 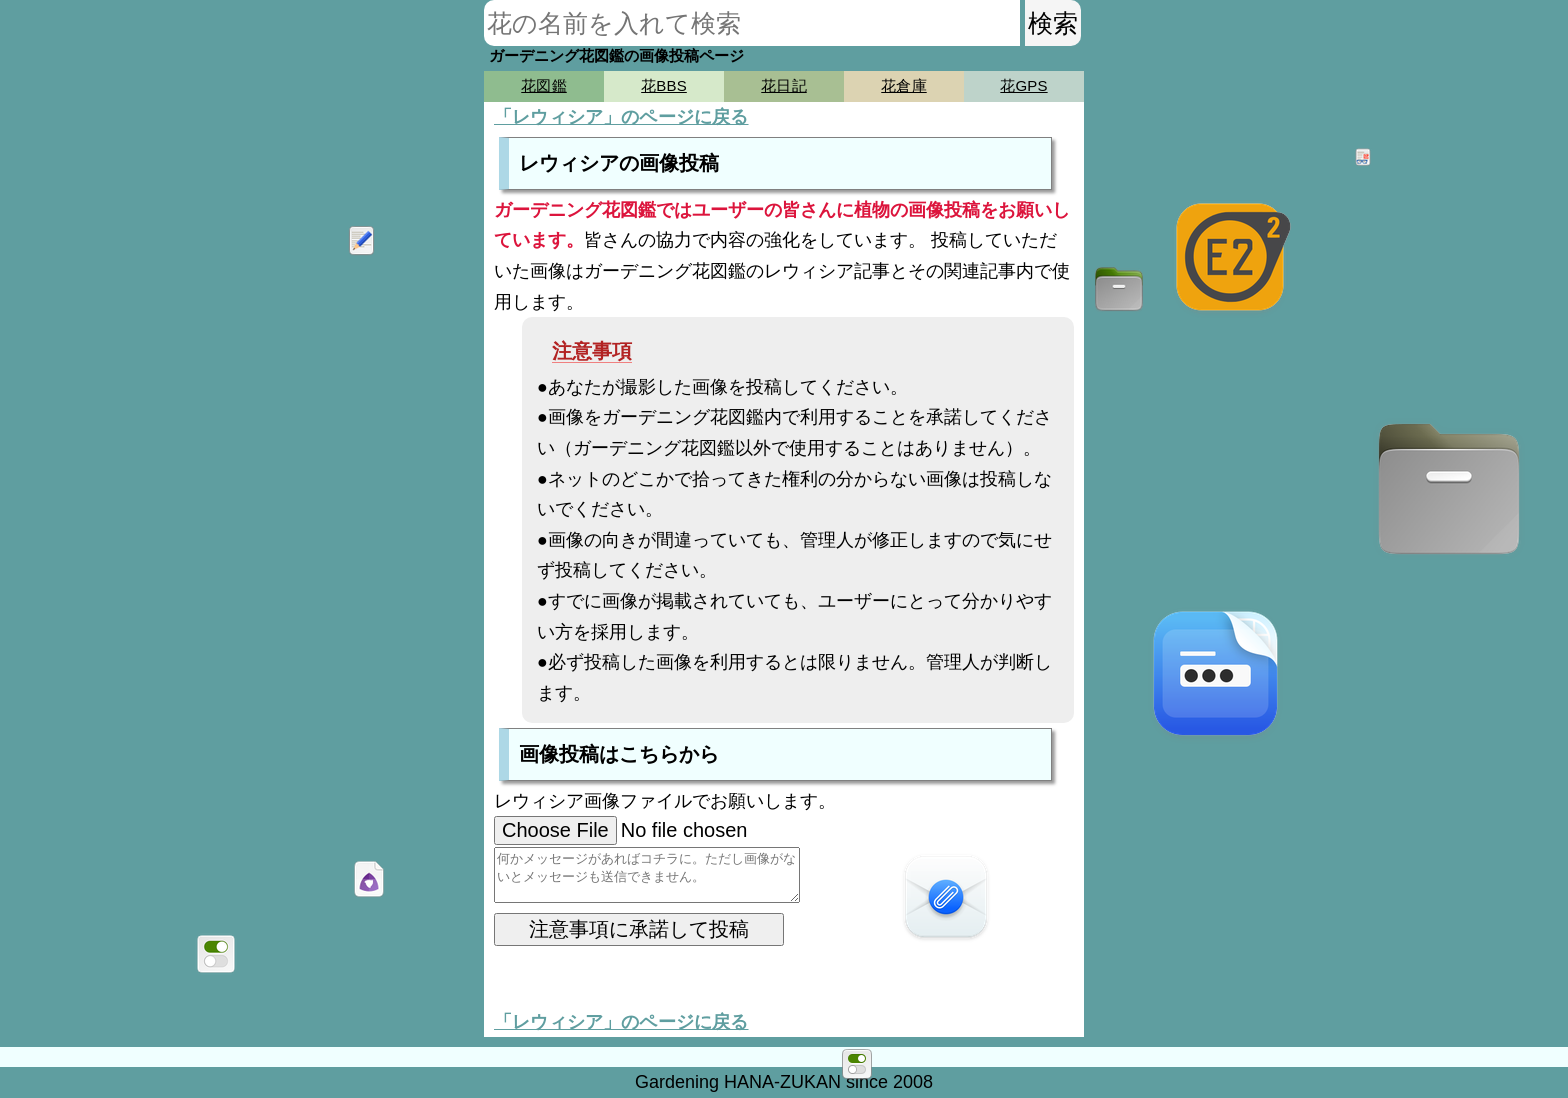 What do you see at coordinates (1215, 673) in the screenshot?
I see `open login or authentication app` at bounding box center [1215, 673].